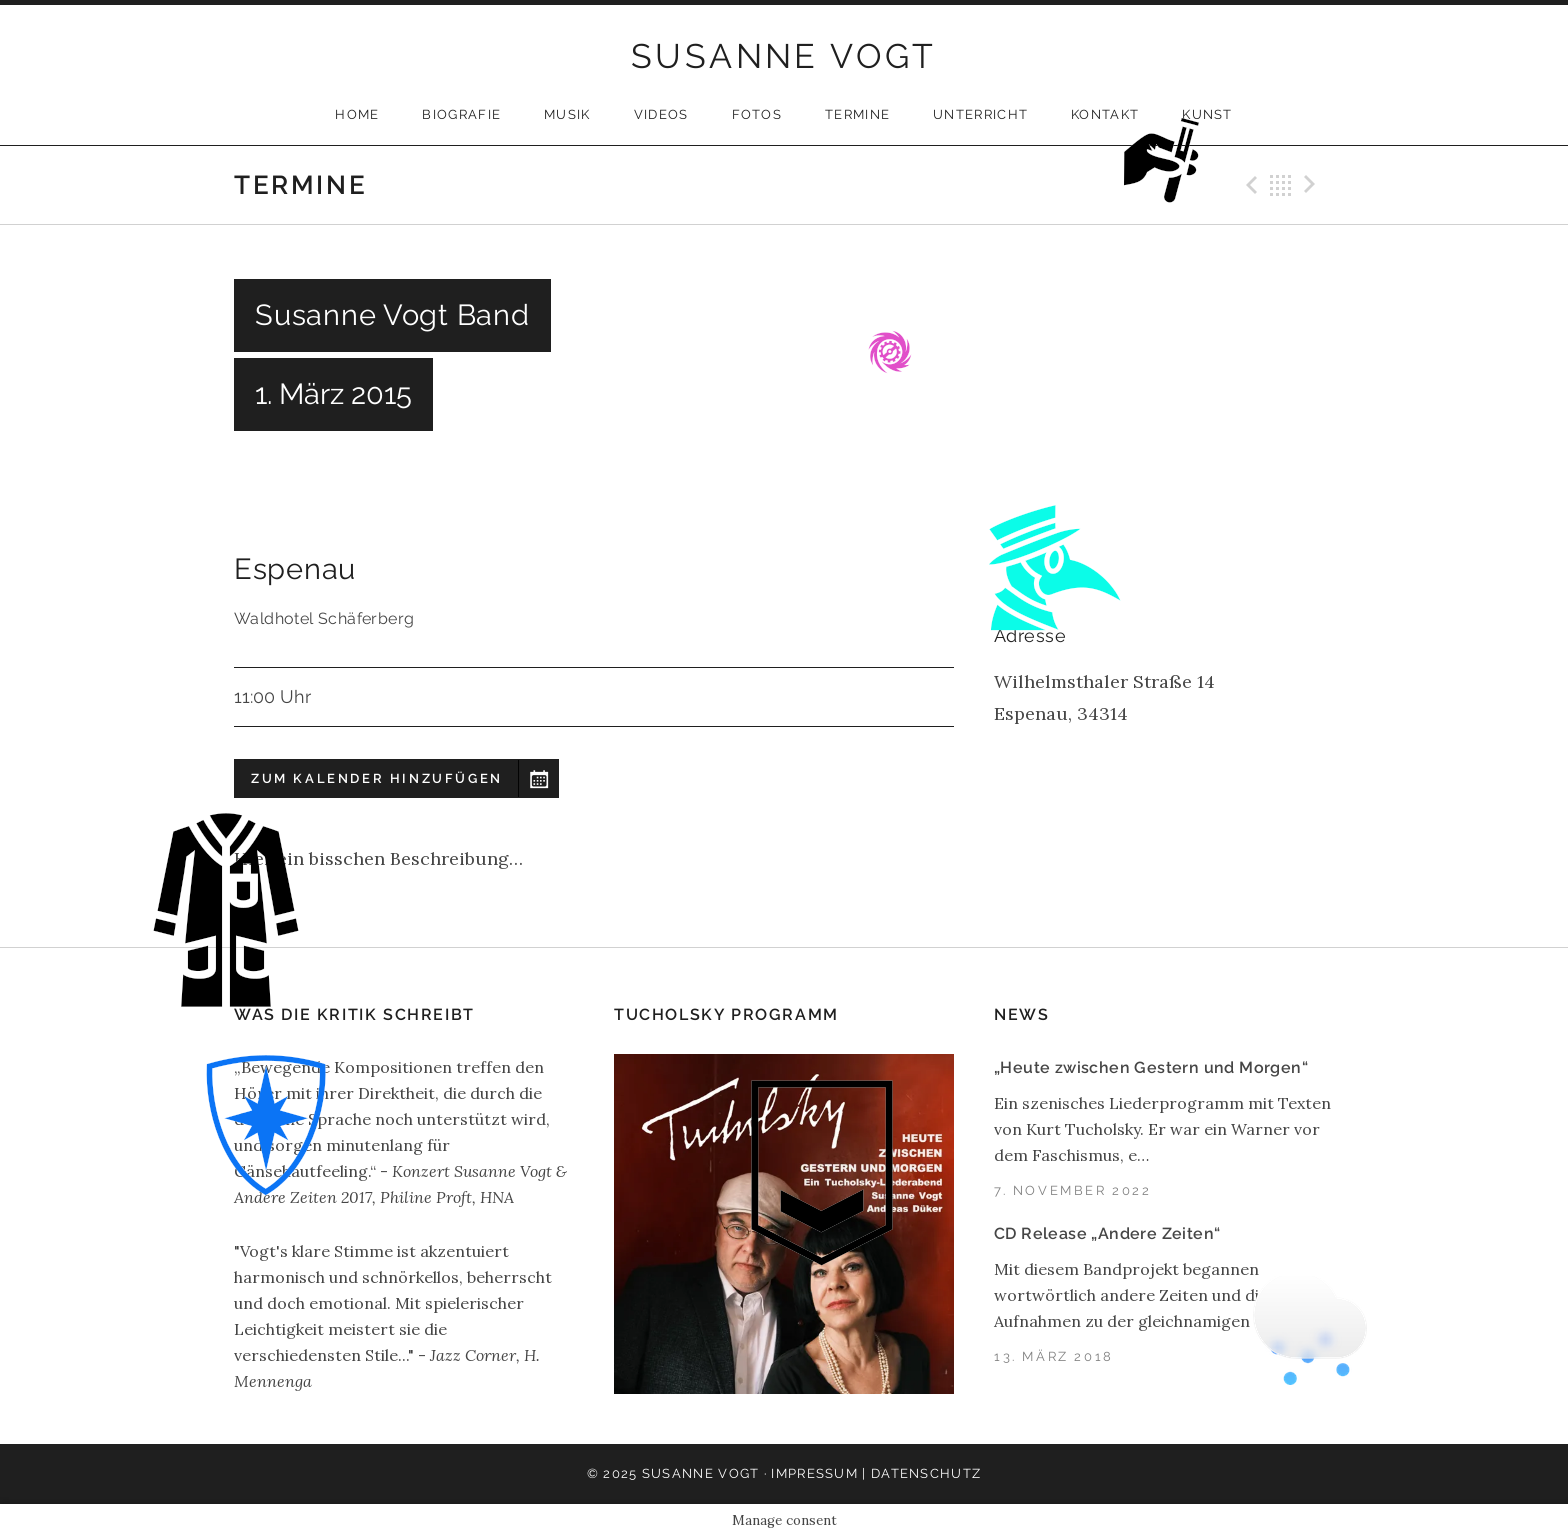  What do you see at coordinates (265, 1125) in the screenshot?
I see `activate shield or defense mode` at bounding box center [265, 1125].